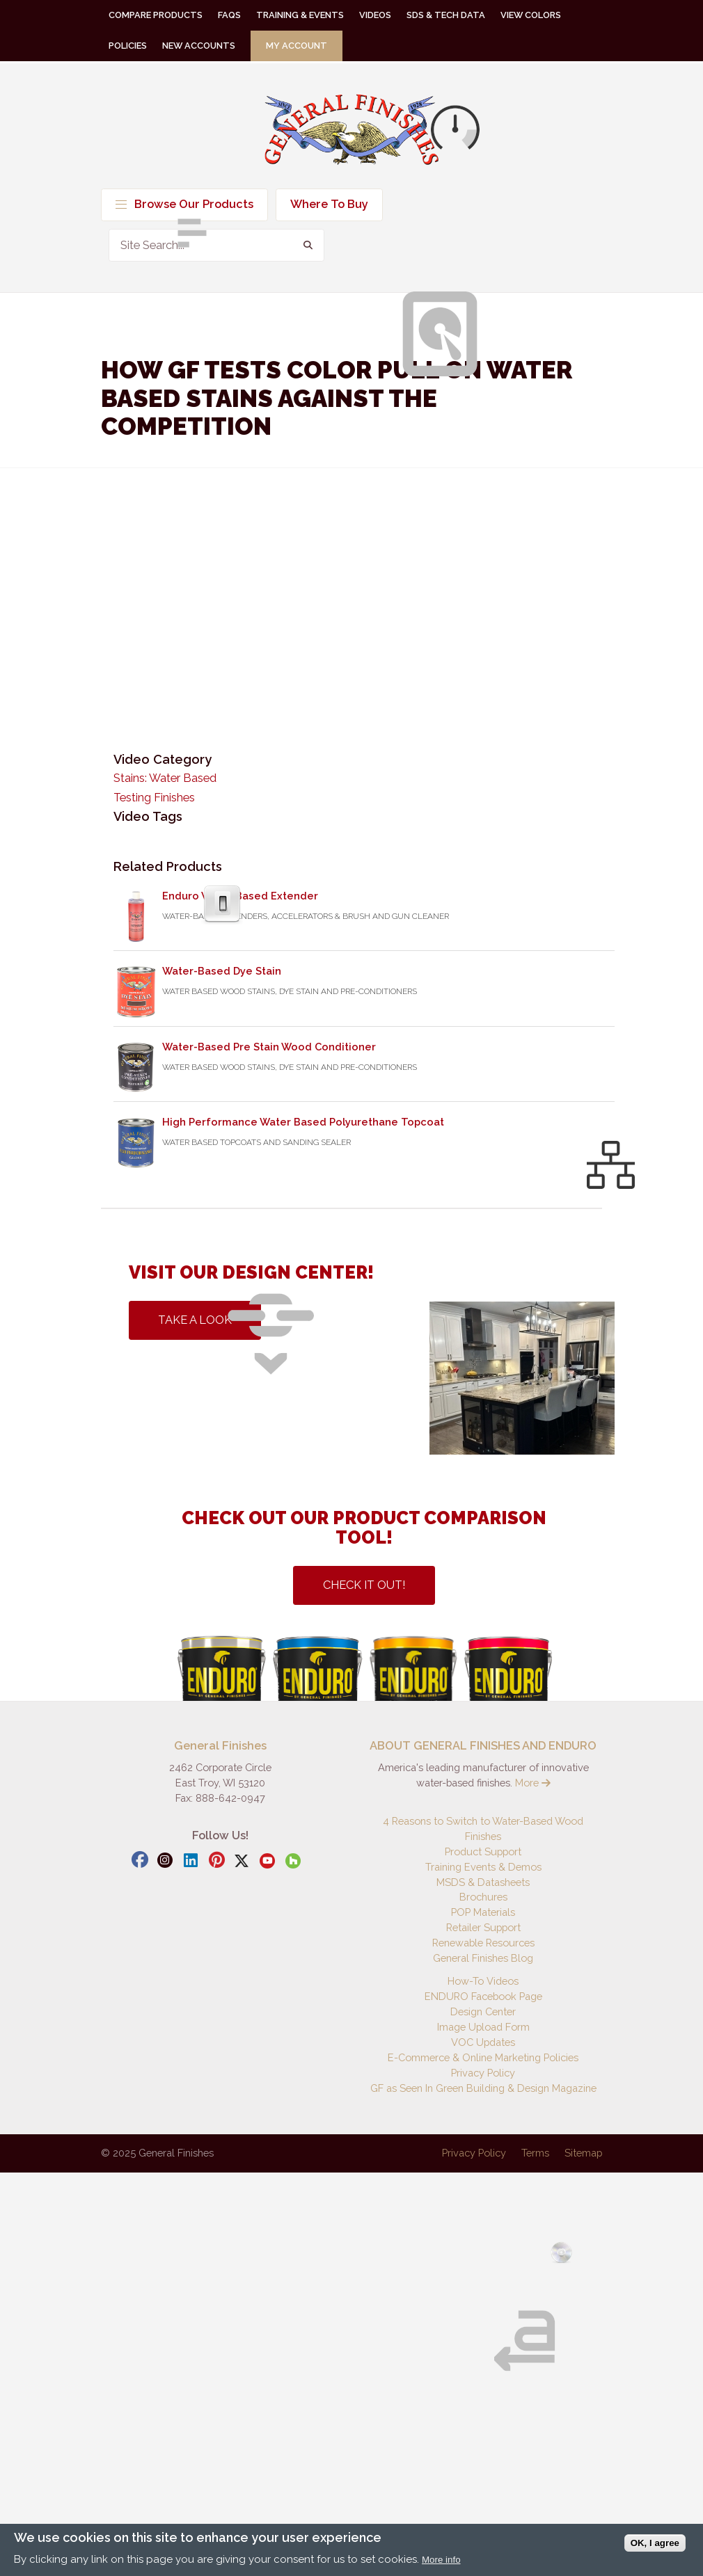 This screenshot has width=703, height=2576. I want to click on insert a hyperlink into text or document, so click(271, 1331).